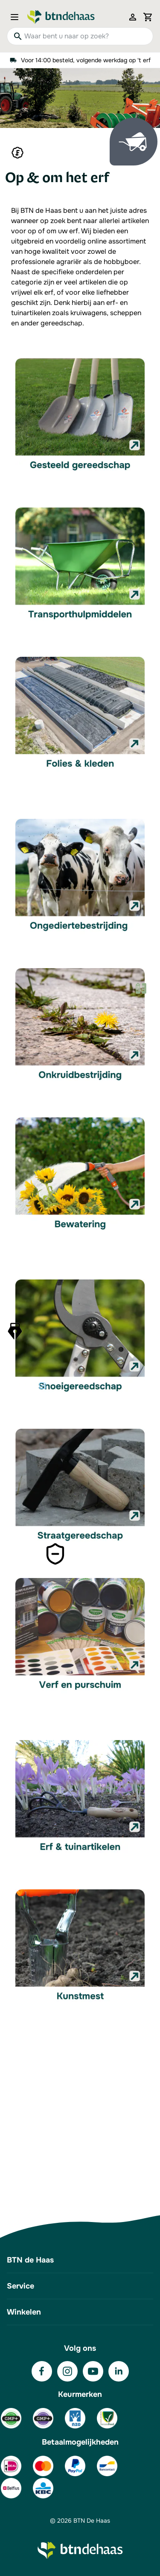  What do you see at coordinates (141, 988) in the screenshot?
I see `access design or editing tools` at bounding box center [141, 988].